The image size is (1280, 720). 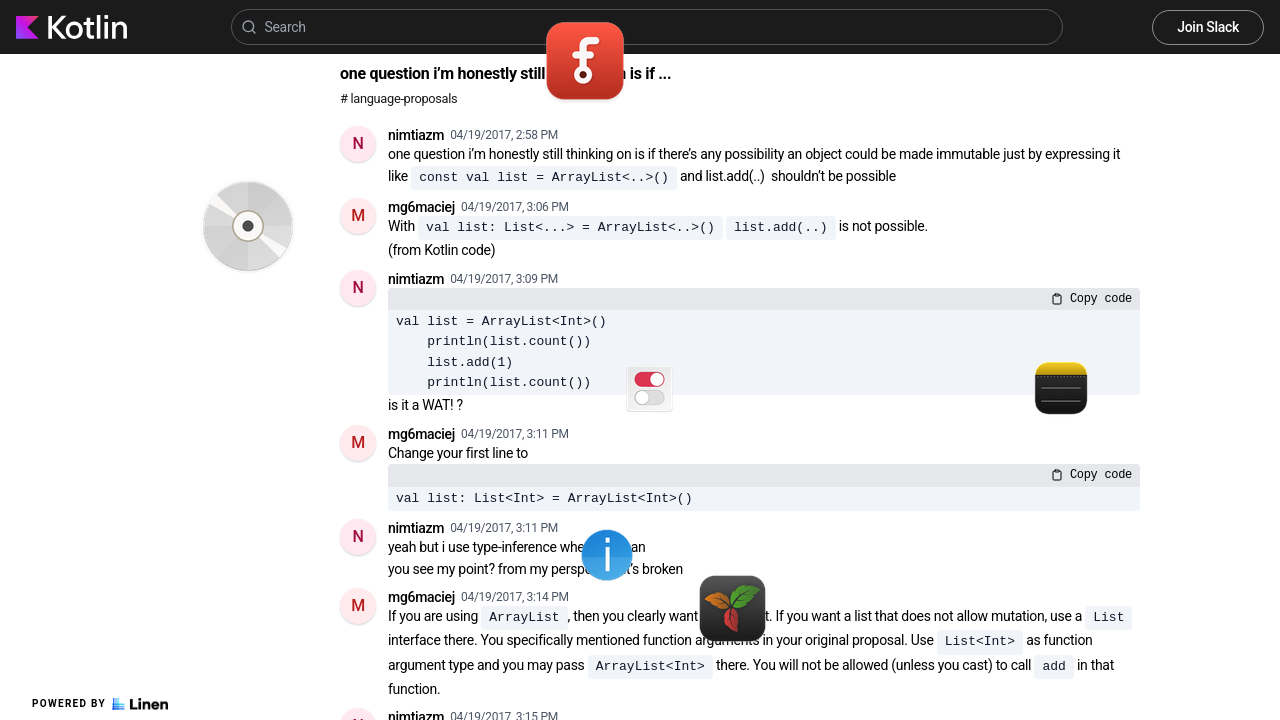 I want to click on open fritzing electronics design application, so click(x=585, y=61).